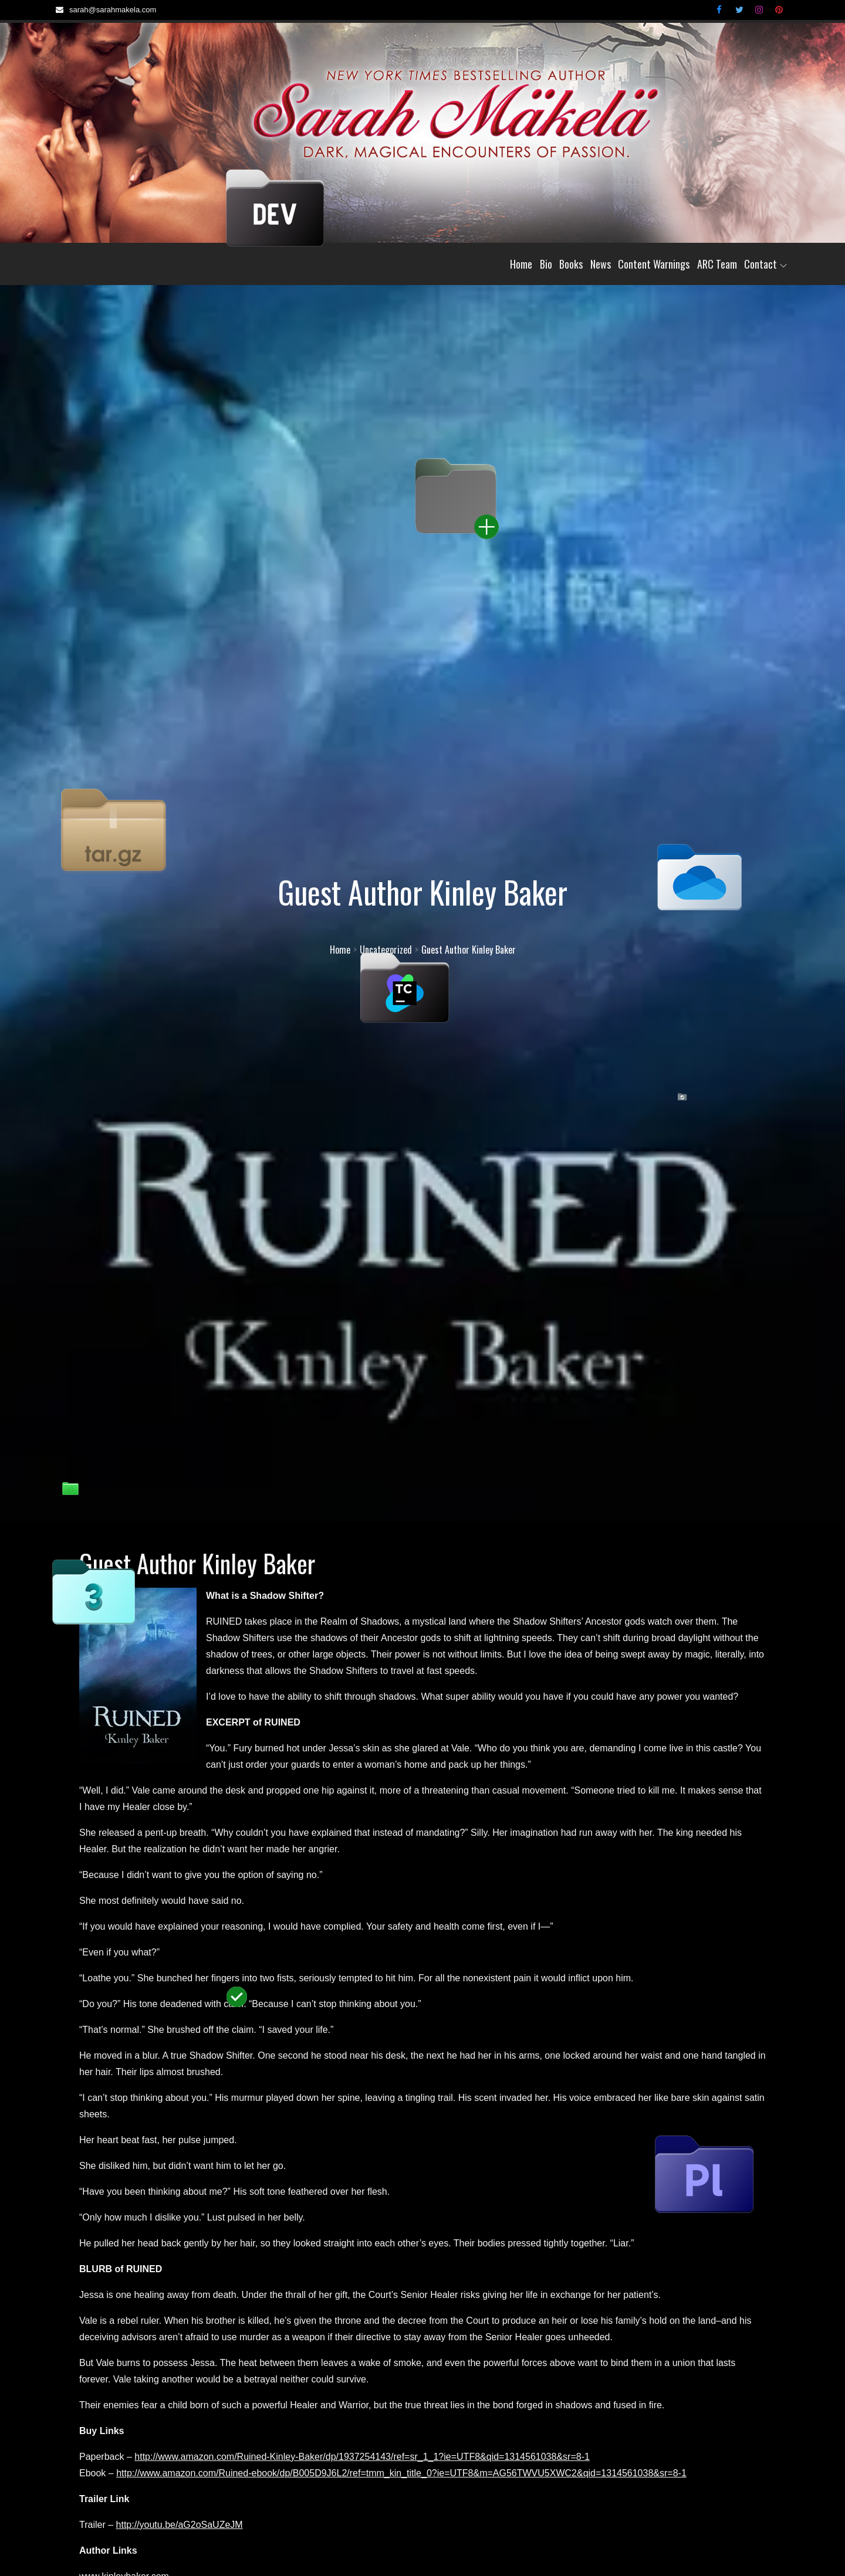 Image resolution: width=845 pixels, height=2576 pixels. What do you see at coordinates (70, 1489) in the screenshot?
I see `open your code projects folder` at bounding box center [70, 1489].